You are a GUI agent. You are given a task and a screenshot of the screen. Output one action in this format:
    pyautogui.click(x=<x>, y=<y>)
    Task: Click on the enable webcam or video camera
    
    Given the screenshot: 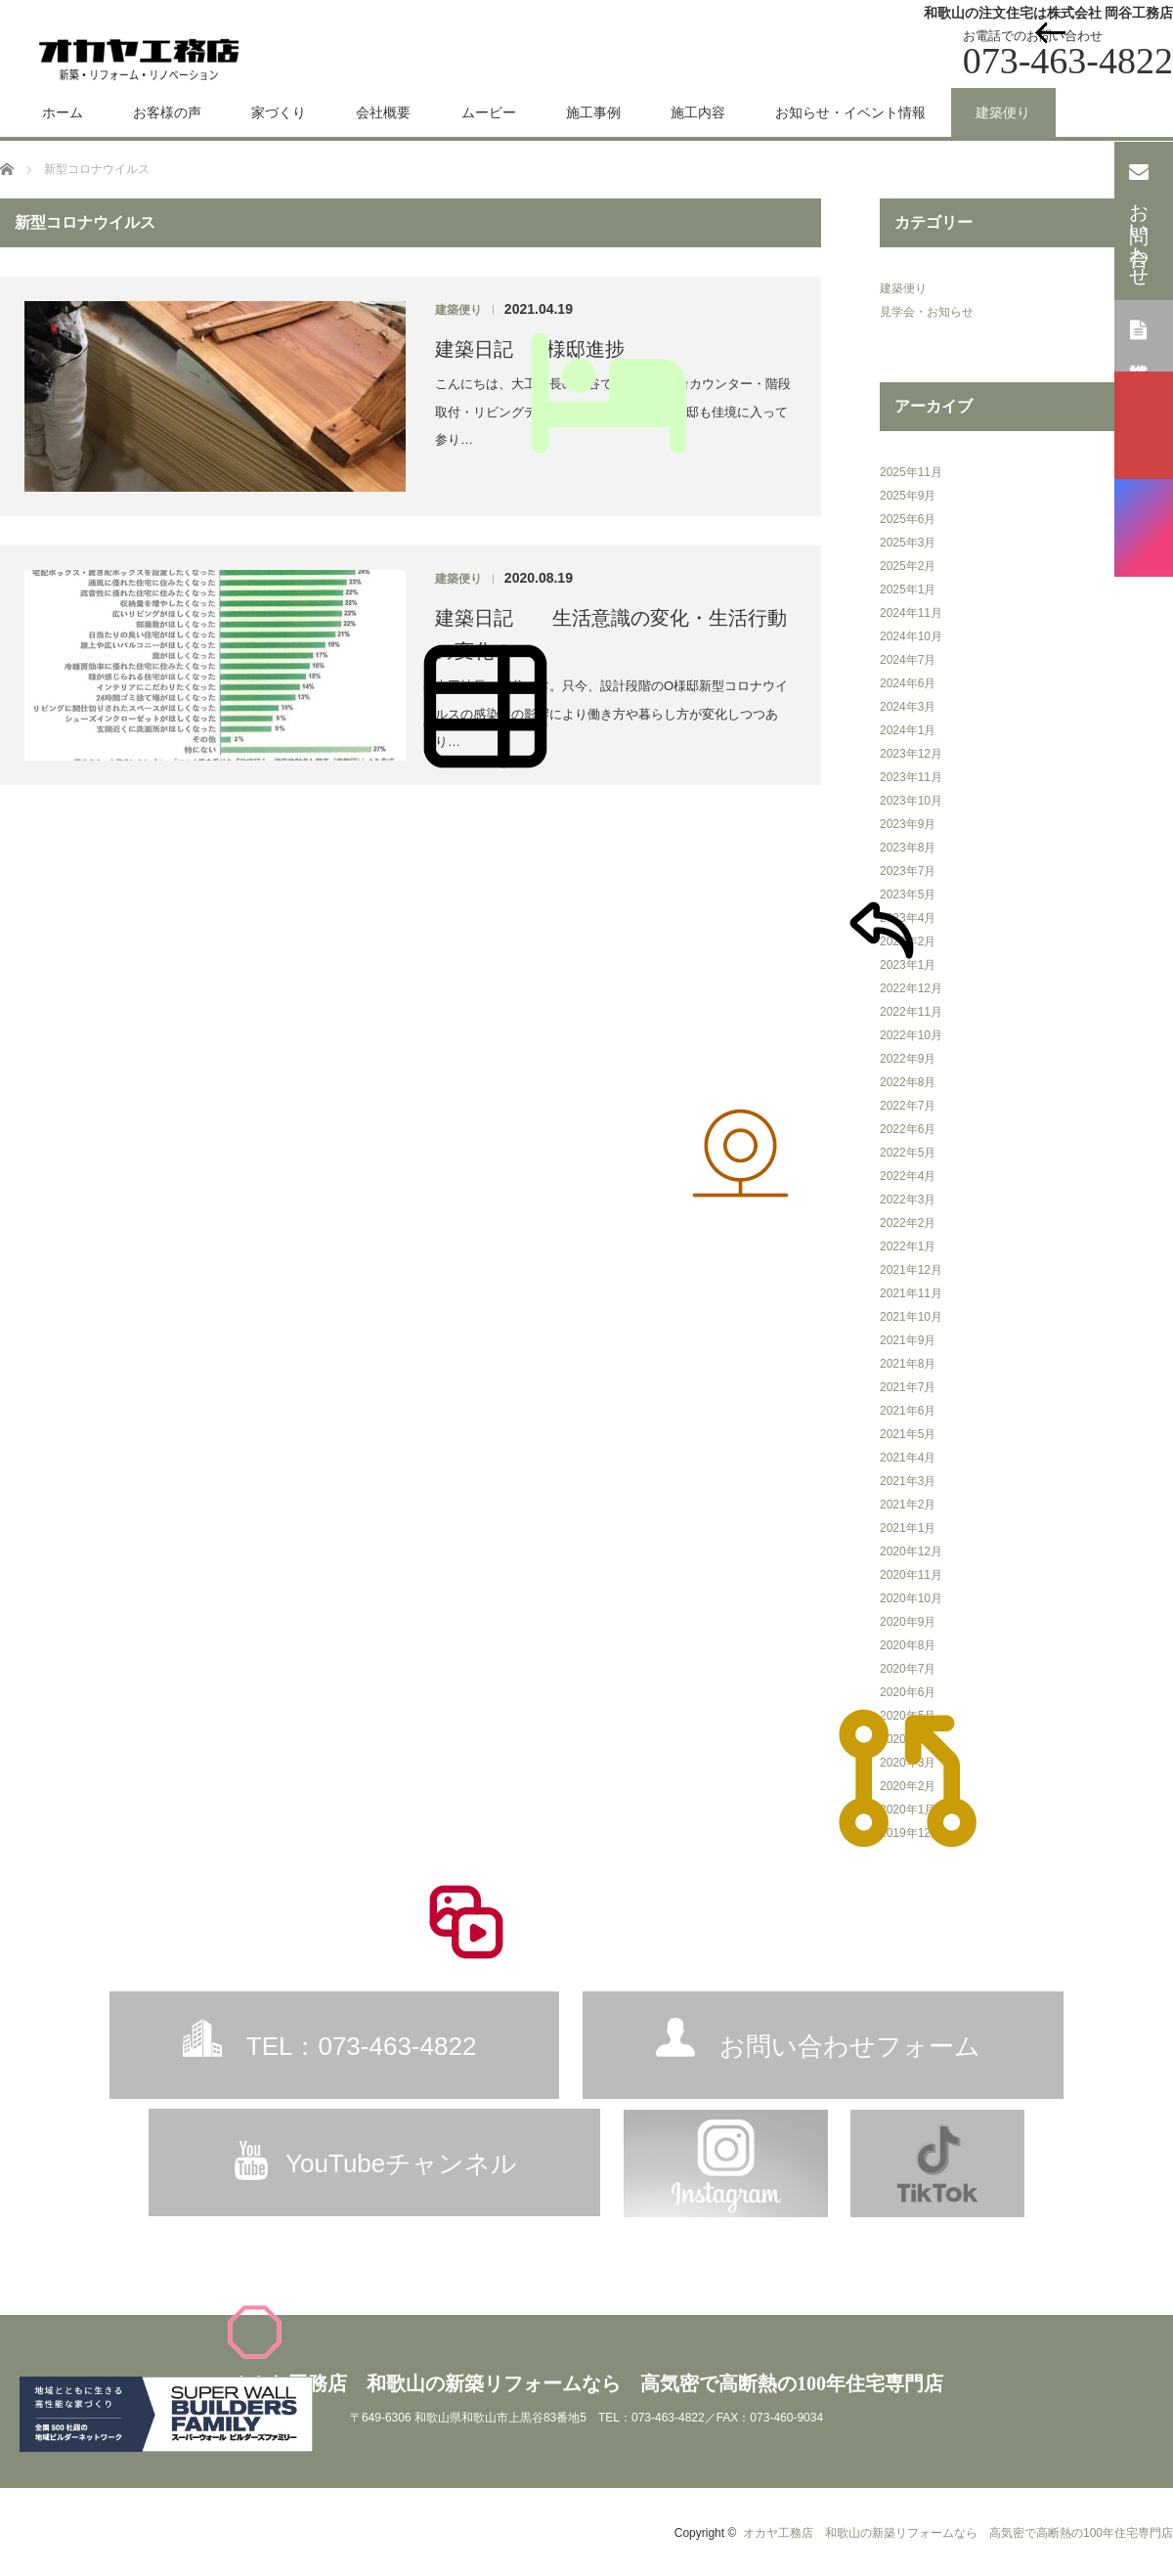 What is the action you would take?
    pyautogui.click(x=740, y=1157)
    